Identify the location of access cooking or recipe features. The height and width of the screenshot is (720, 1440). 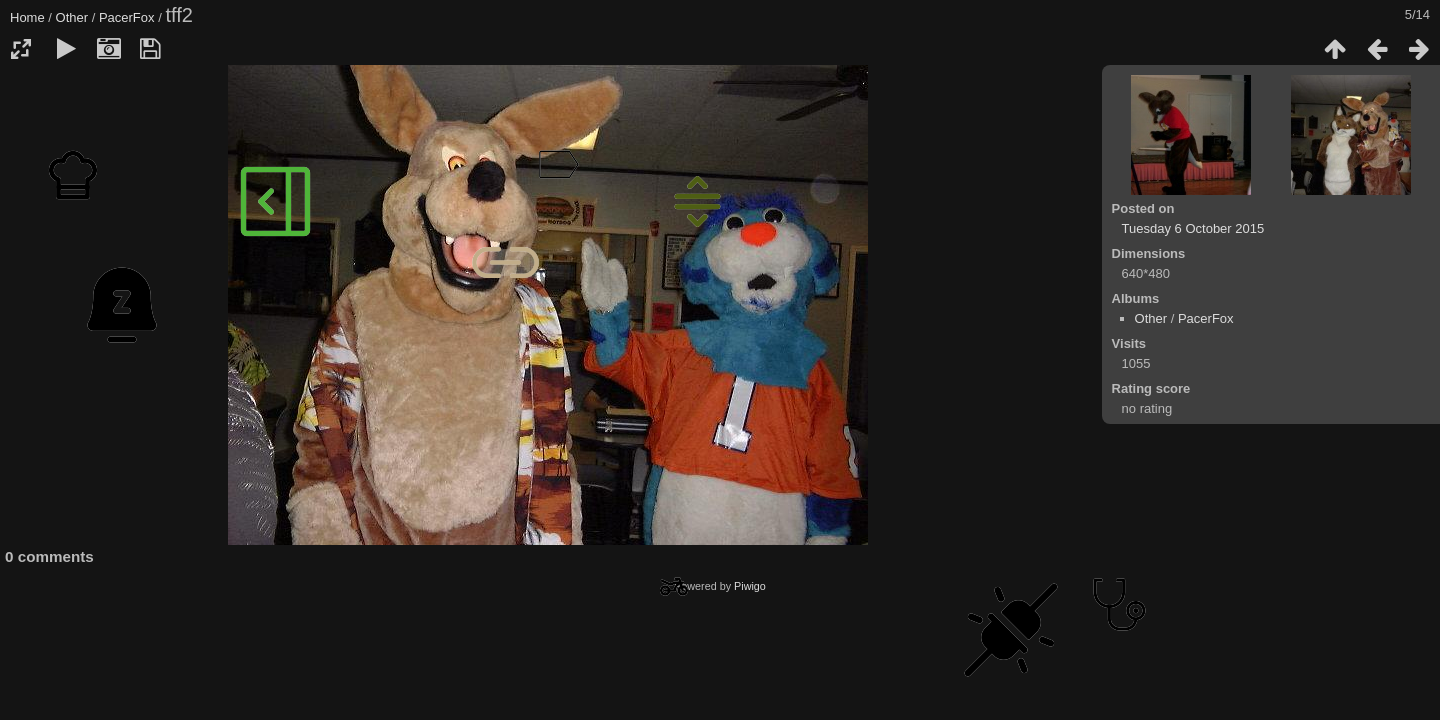
(73, 175).